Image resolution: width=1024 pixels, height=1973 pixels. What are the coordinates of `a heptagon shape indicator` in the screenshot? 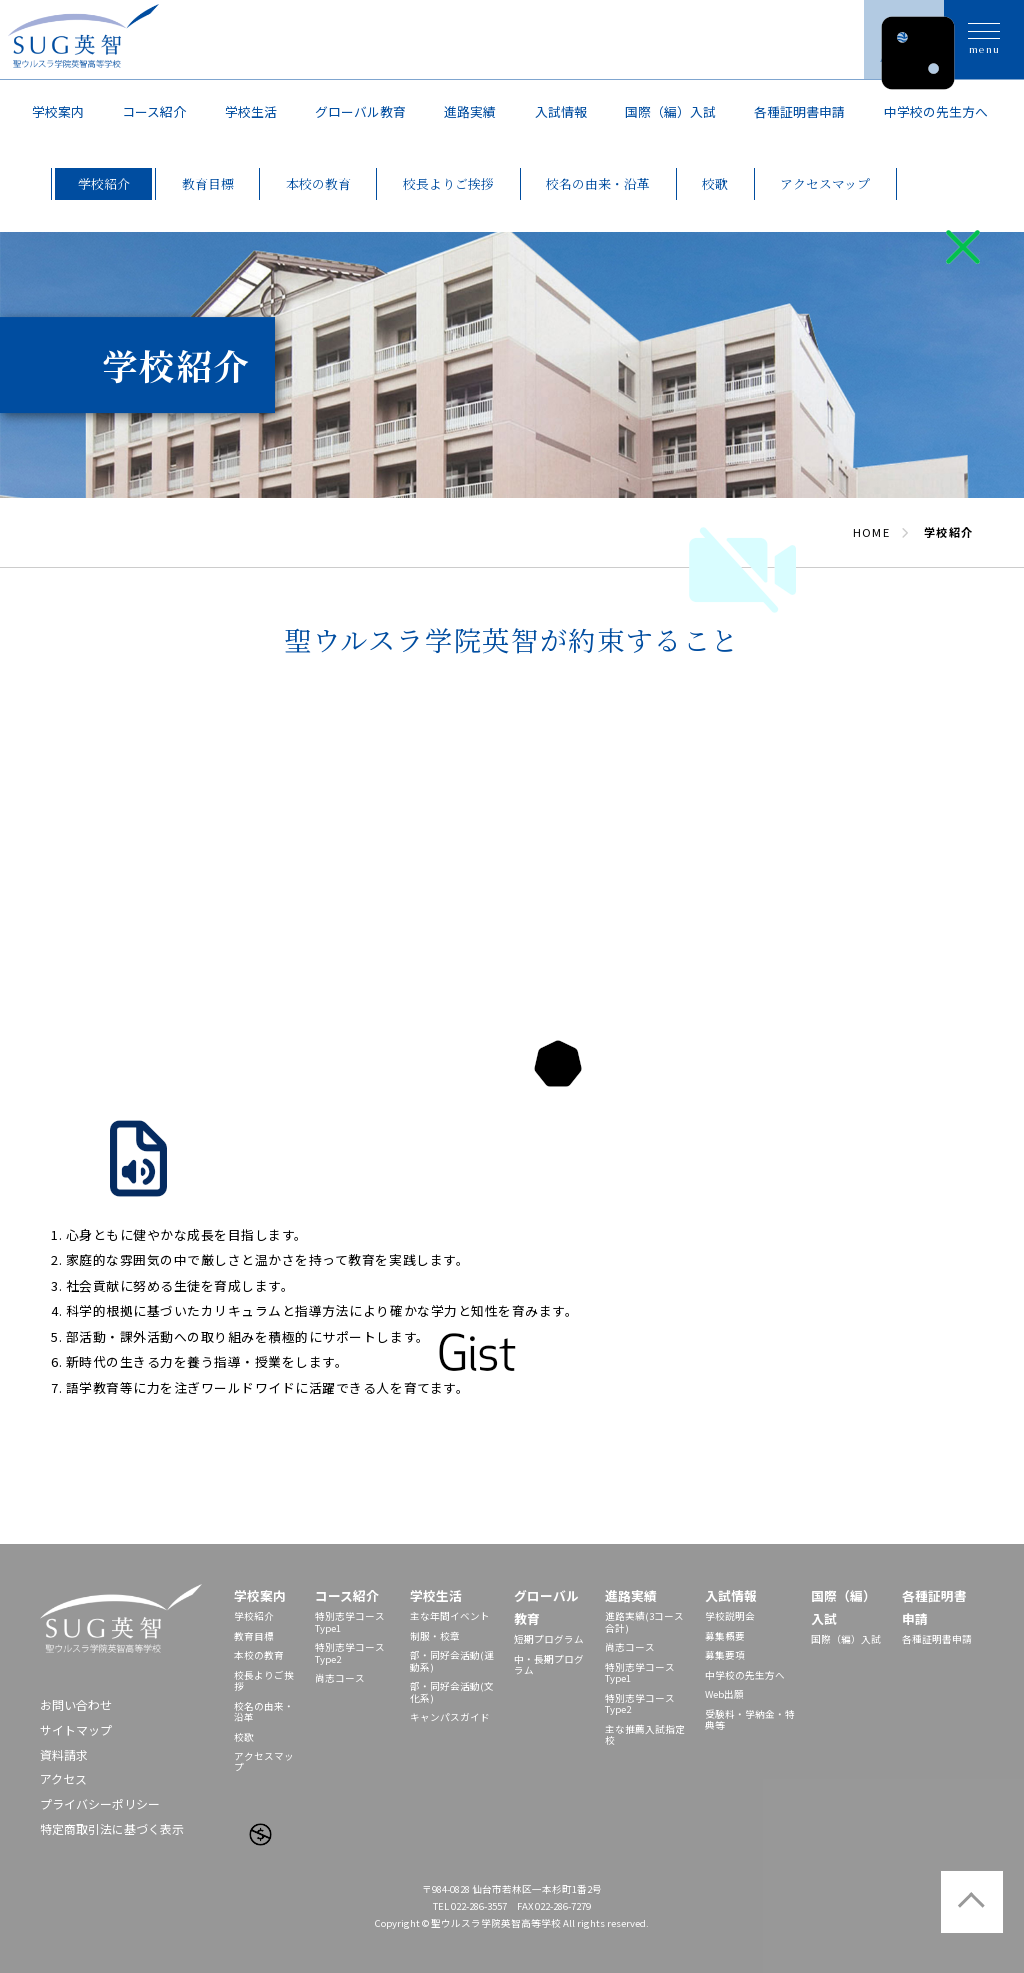 It's located at (558, 1065).